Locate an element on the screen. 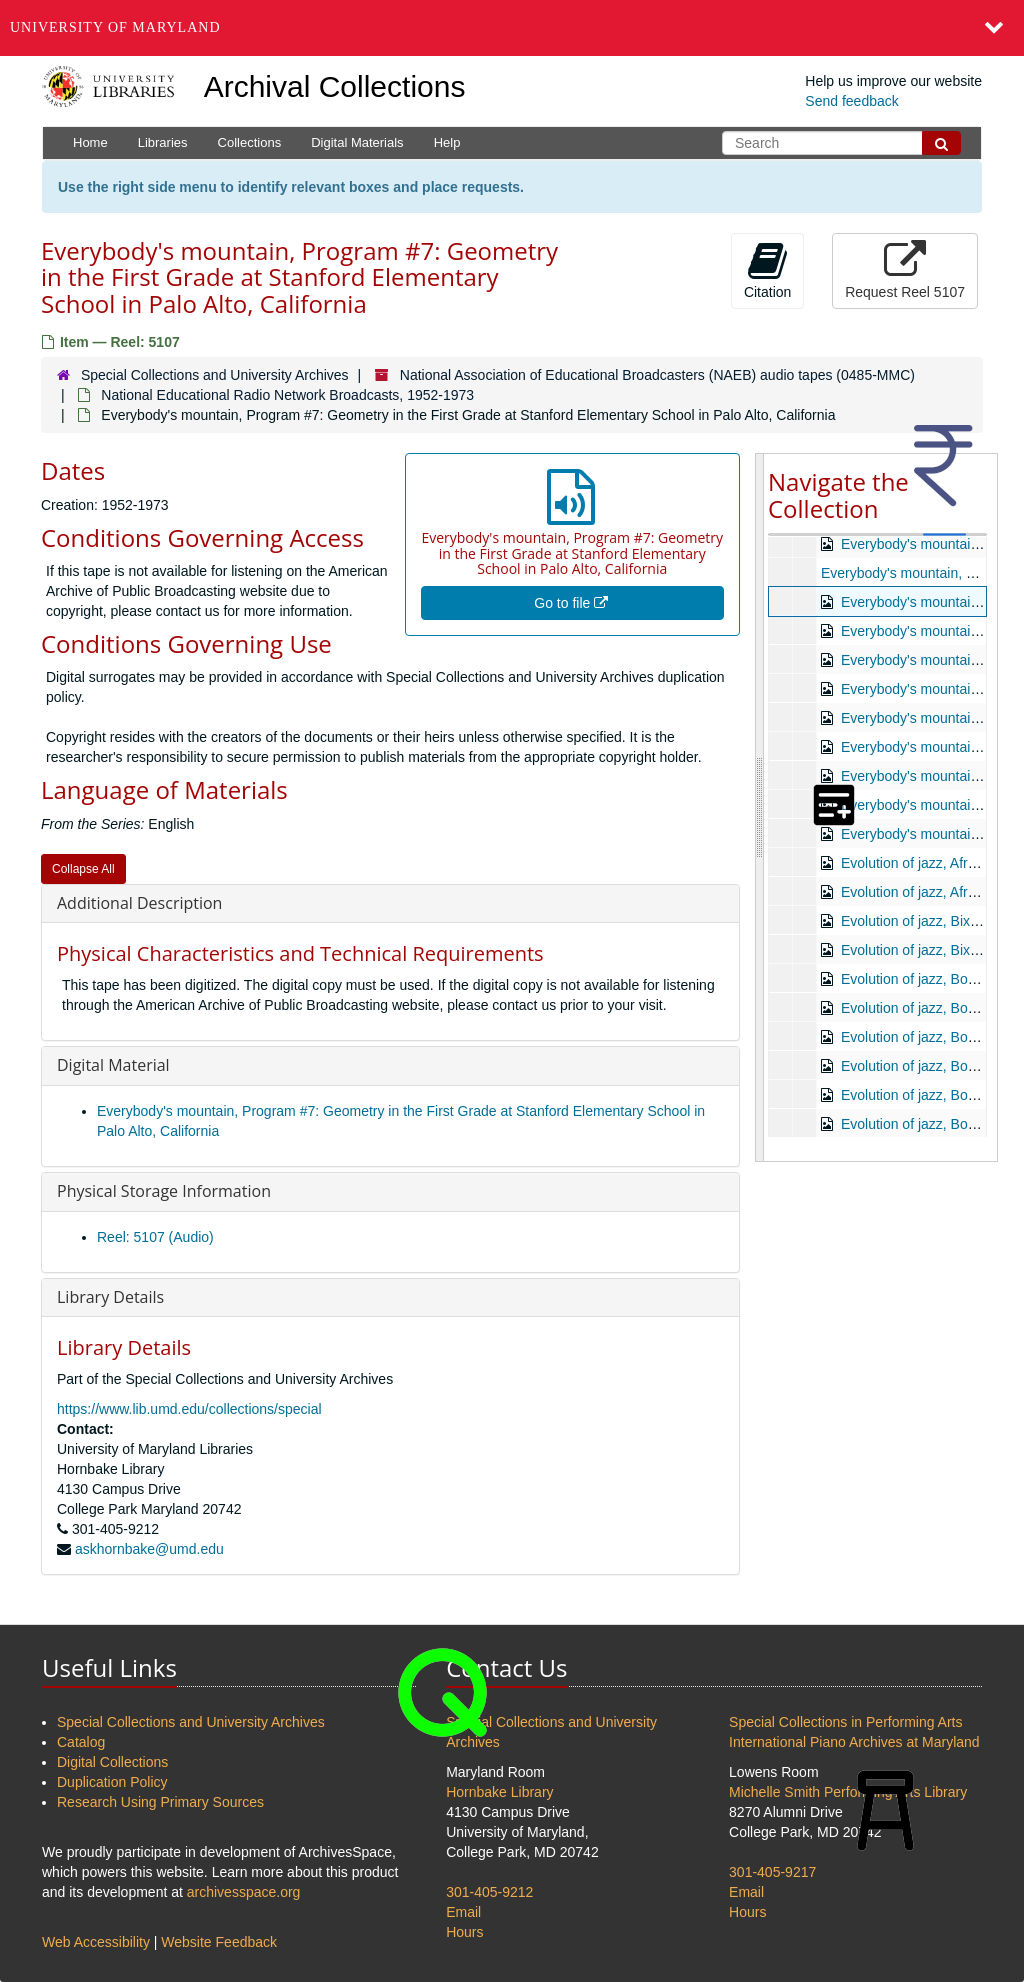  add a new item to the list is located at coordinates (834, 805).